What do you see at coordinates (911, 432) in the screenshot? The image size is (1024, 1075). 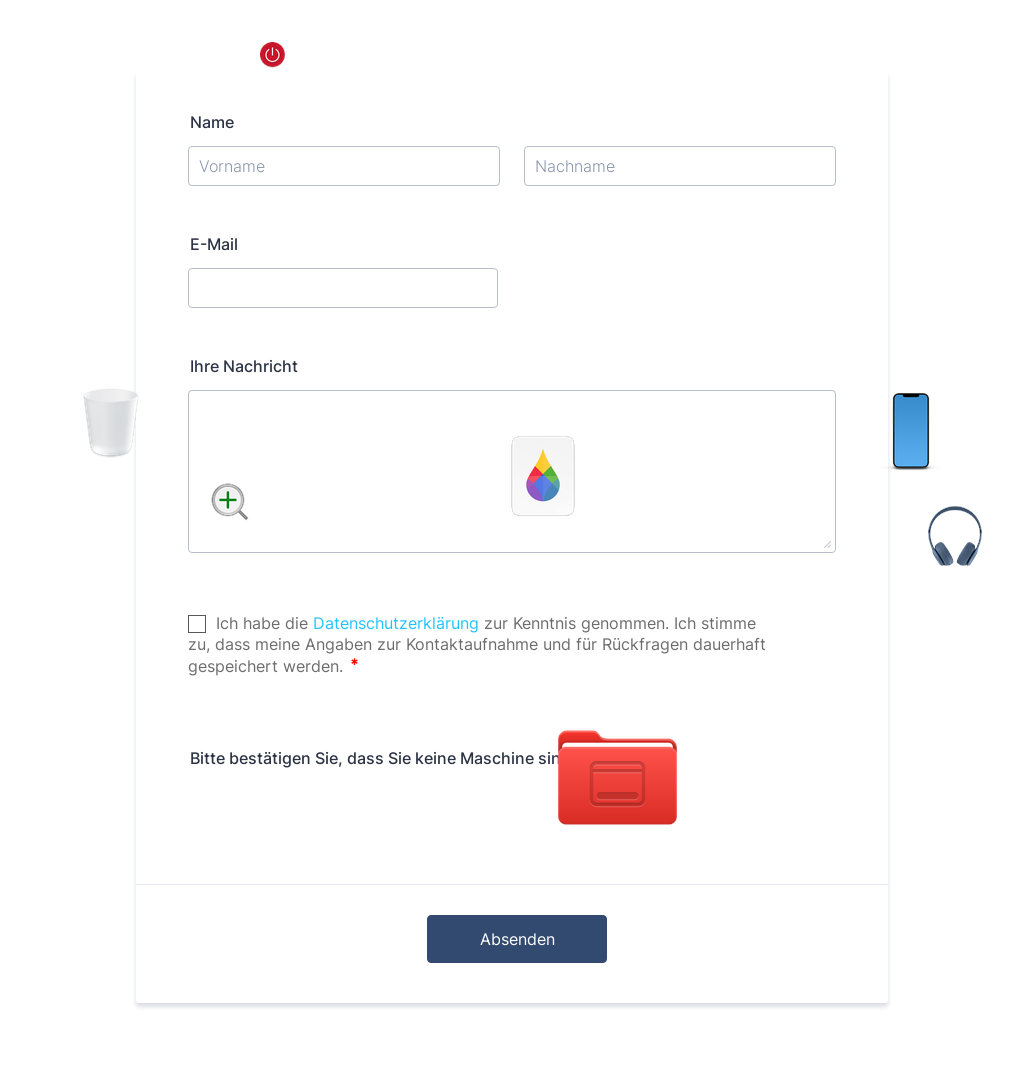 I see `indicates a connected iPhone 12 Pro Max device` at bounding box center [911, 432].